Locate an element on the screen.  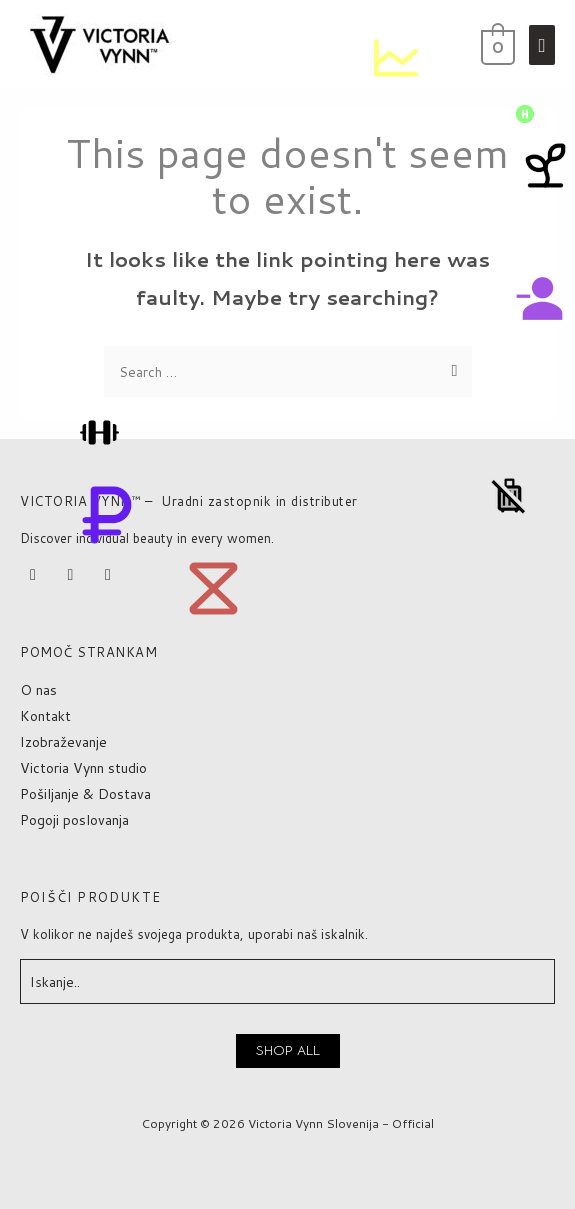
access workout or fitness features is located at coordinates (99, 432).